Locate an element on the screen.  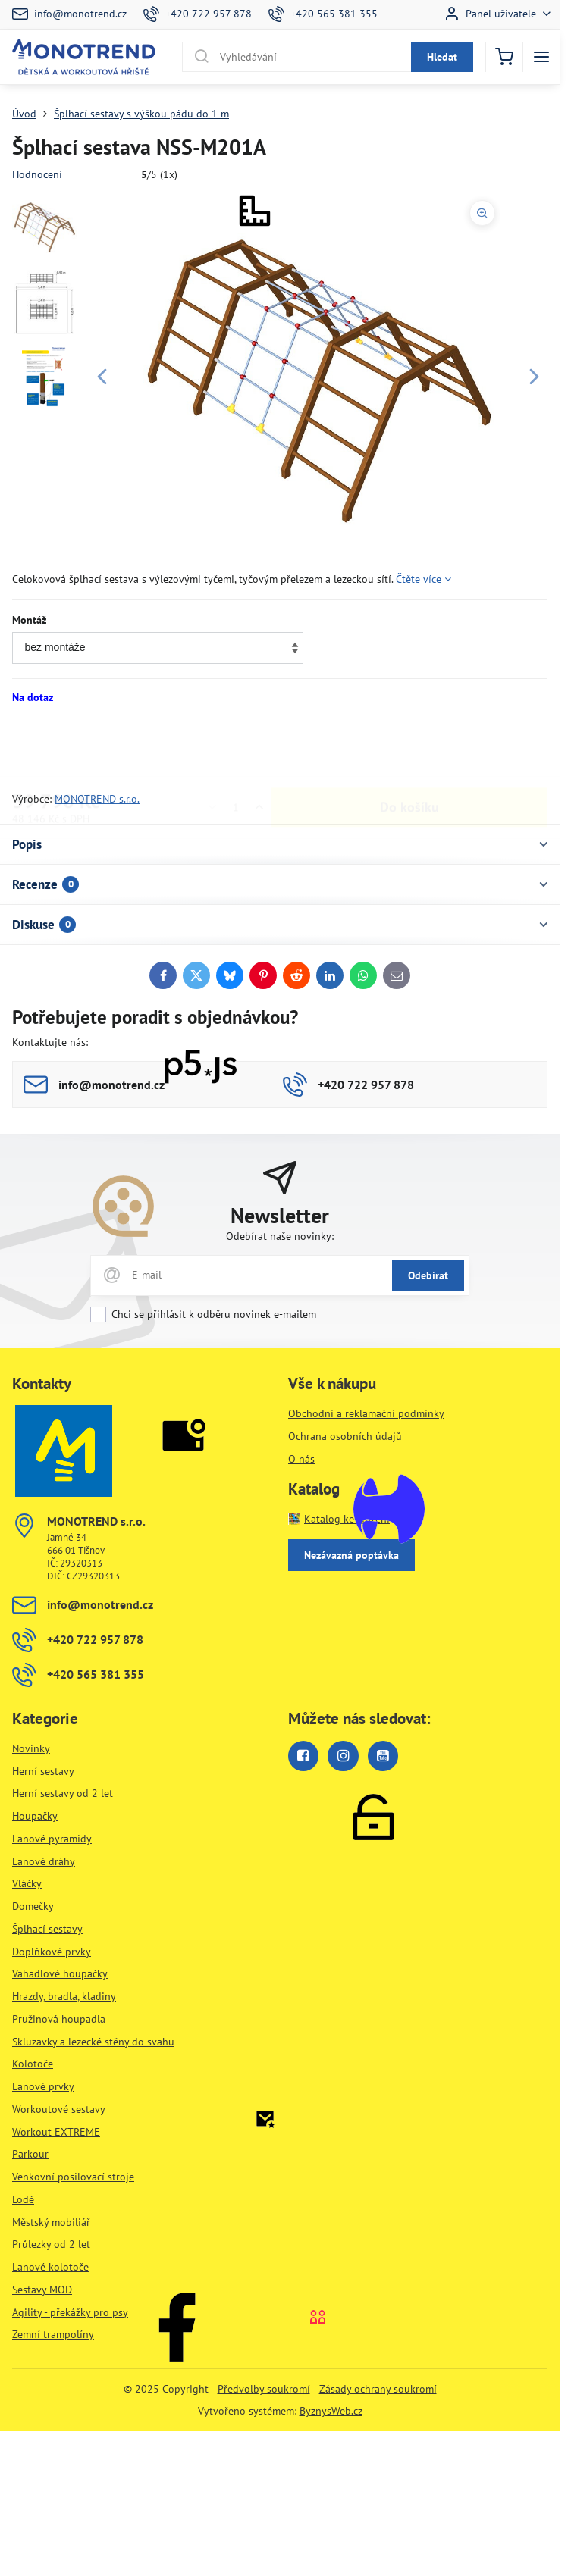
unlock a secured item or feature is located at coordinates (373, 1817).